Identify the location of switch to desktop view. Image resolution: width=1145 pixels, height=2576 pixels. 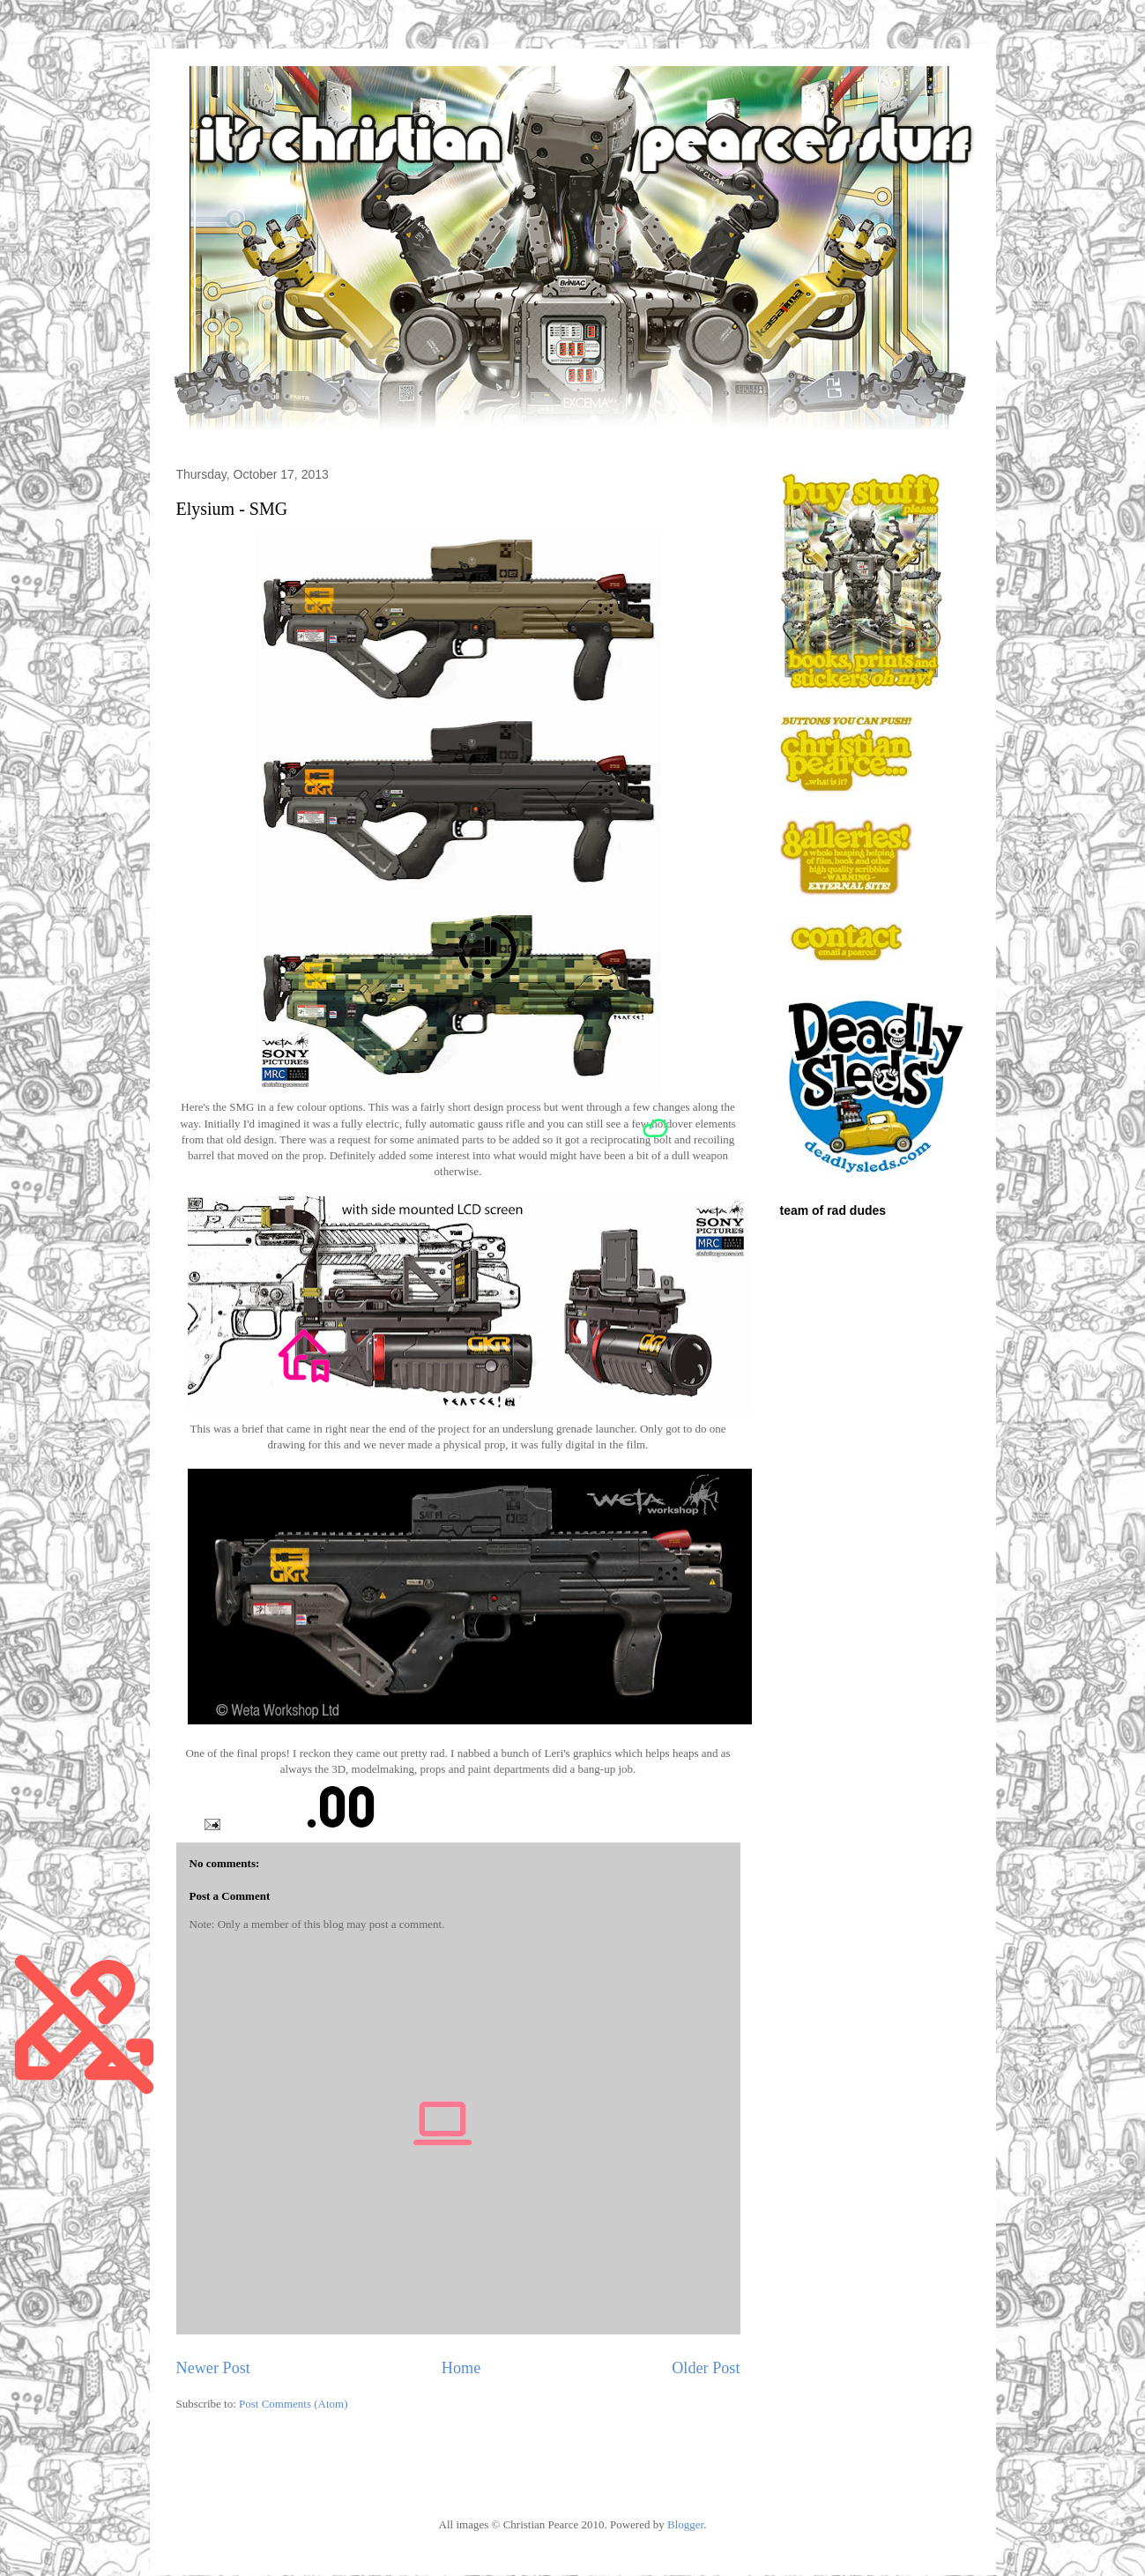
(442, 2122).